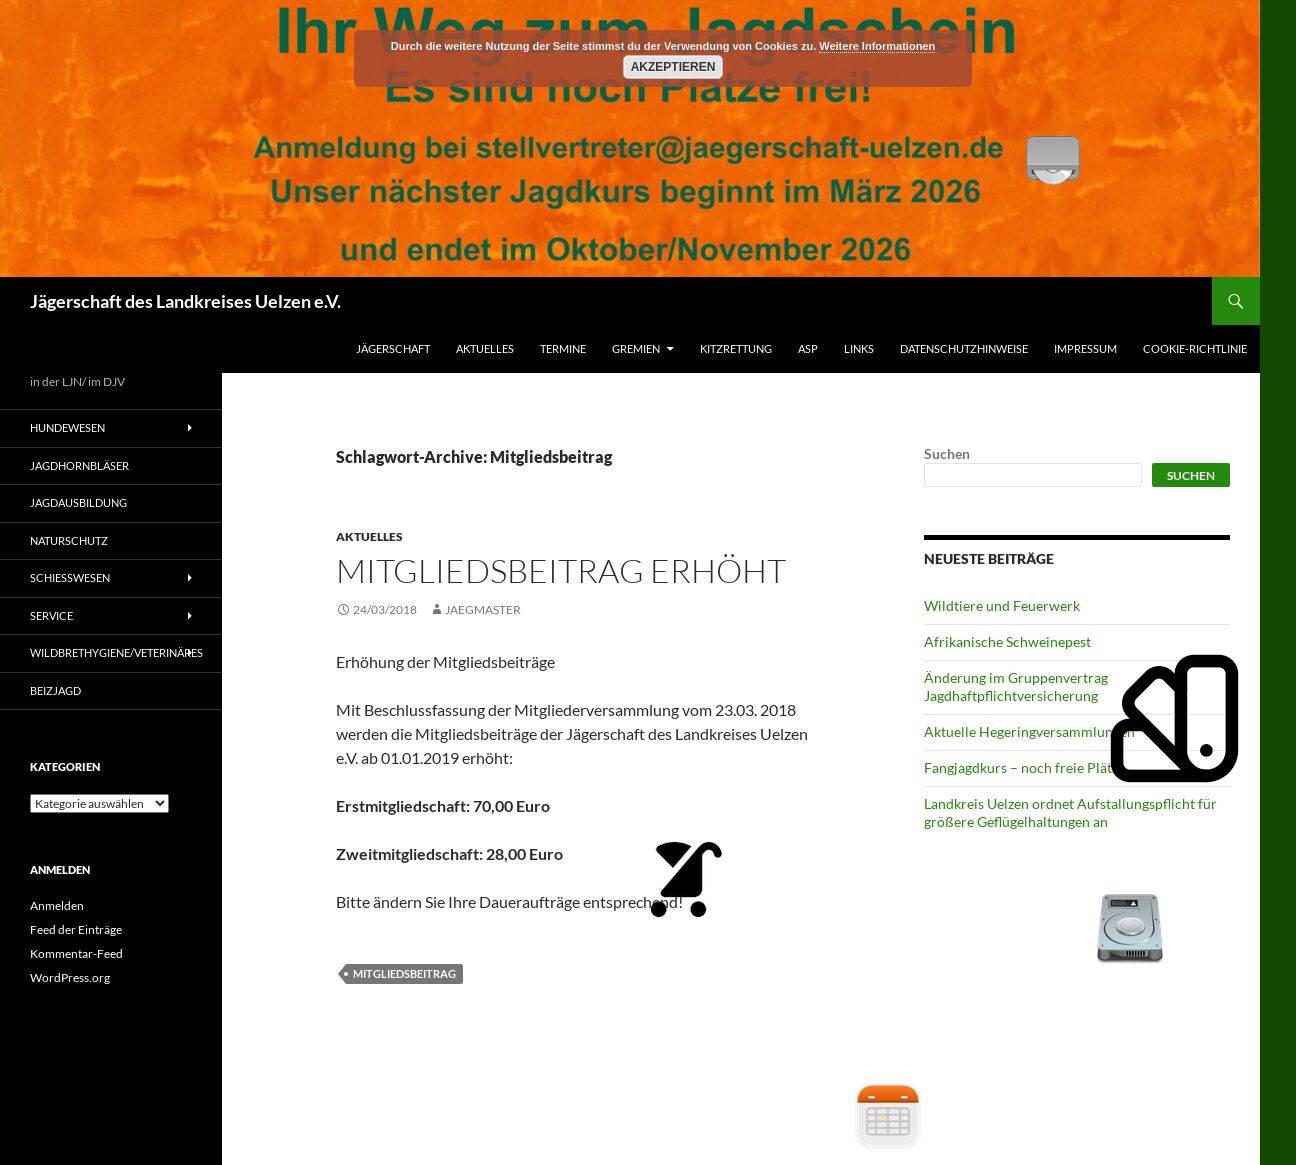 The width and height of the screenshot is (1296, 1165). I want to click on select a color from the palette, so click(1174, 718).